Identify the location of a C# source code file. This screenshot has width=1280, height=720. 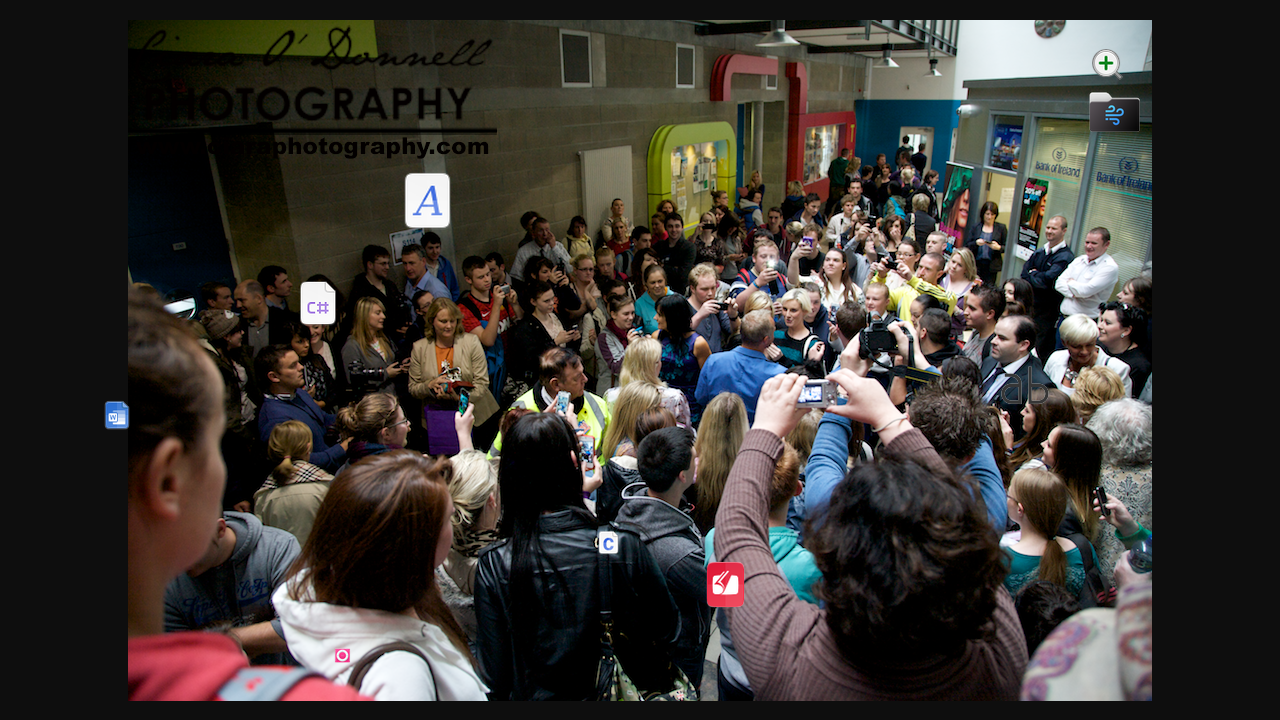
(318, 303).